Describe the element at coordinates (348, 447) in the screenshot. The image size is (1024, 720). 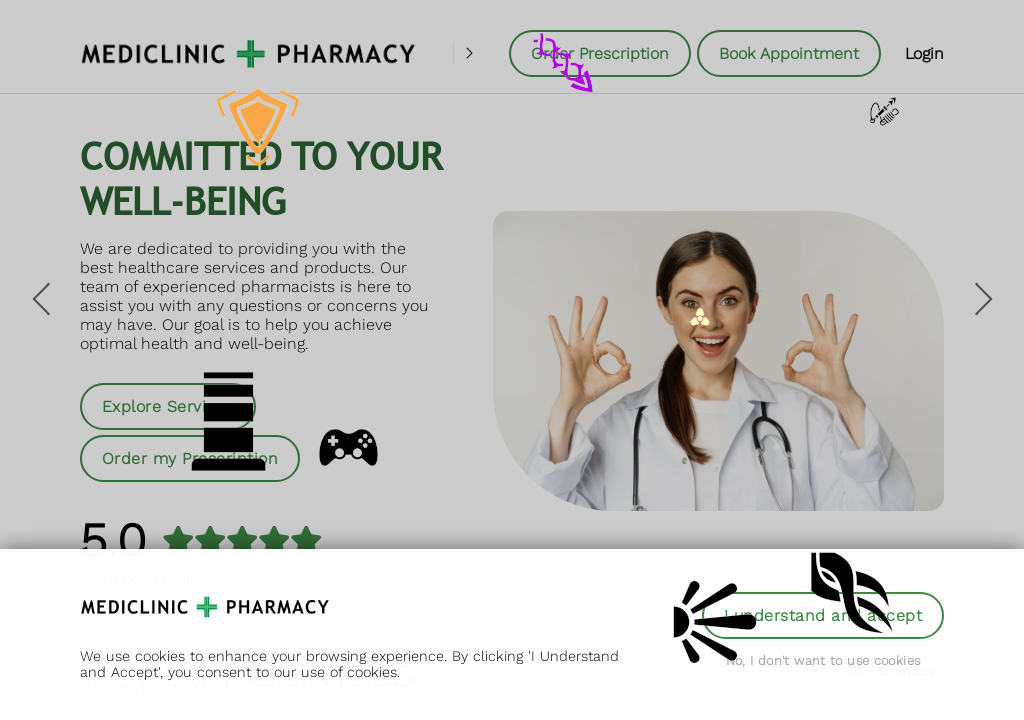
I see `open gaming or play games section` at that location.